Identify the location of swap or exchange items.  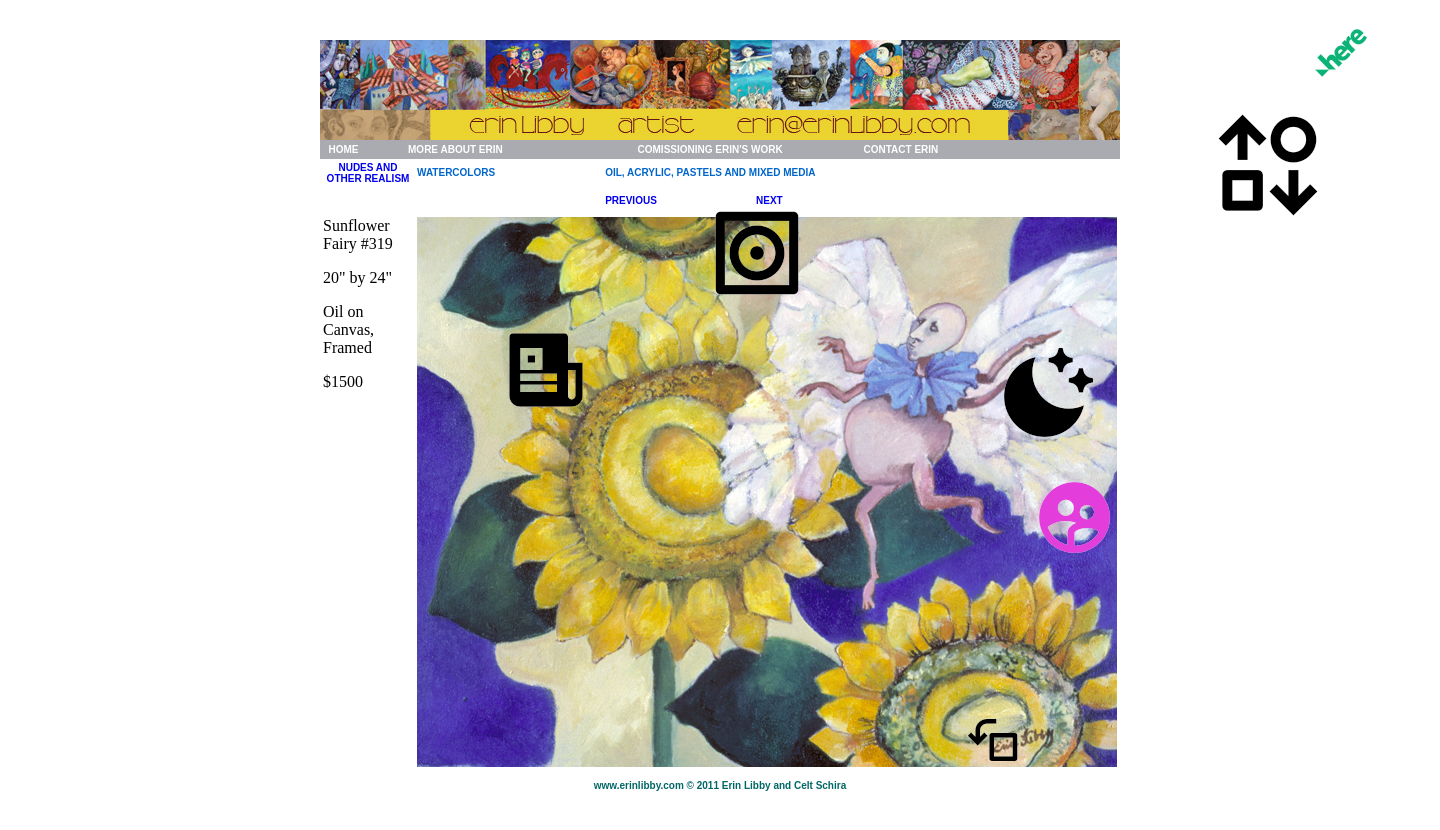
(1268, 165).